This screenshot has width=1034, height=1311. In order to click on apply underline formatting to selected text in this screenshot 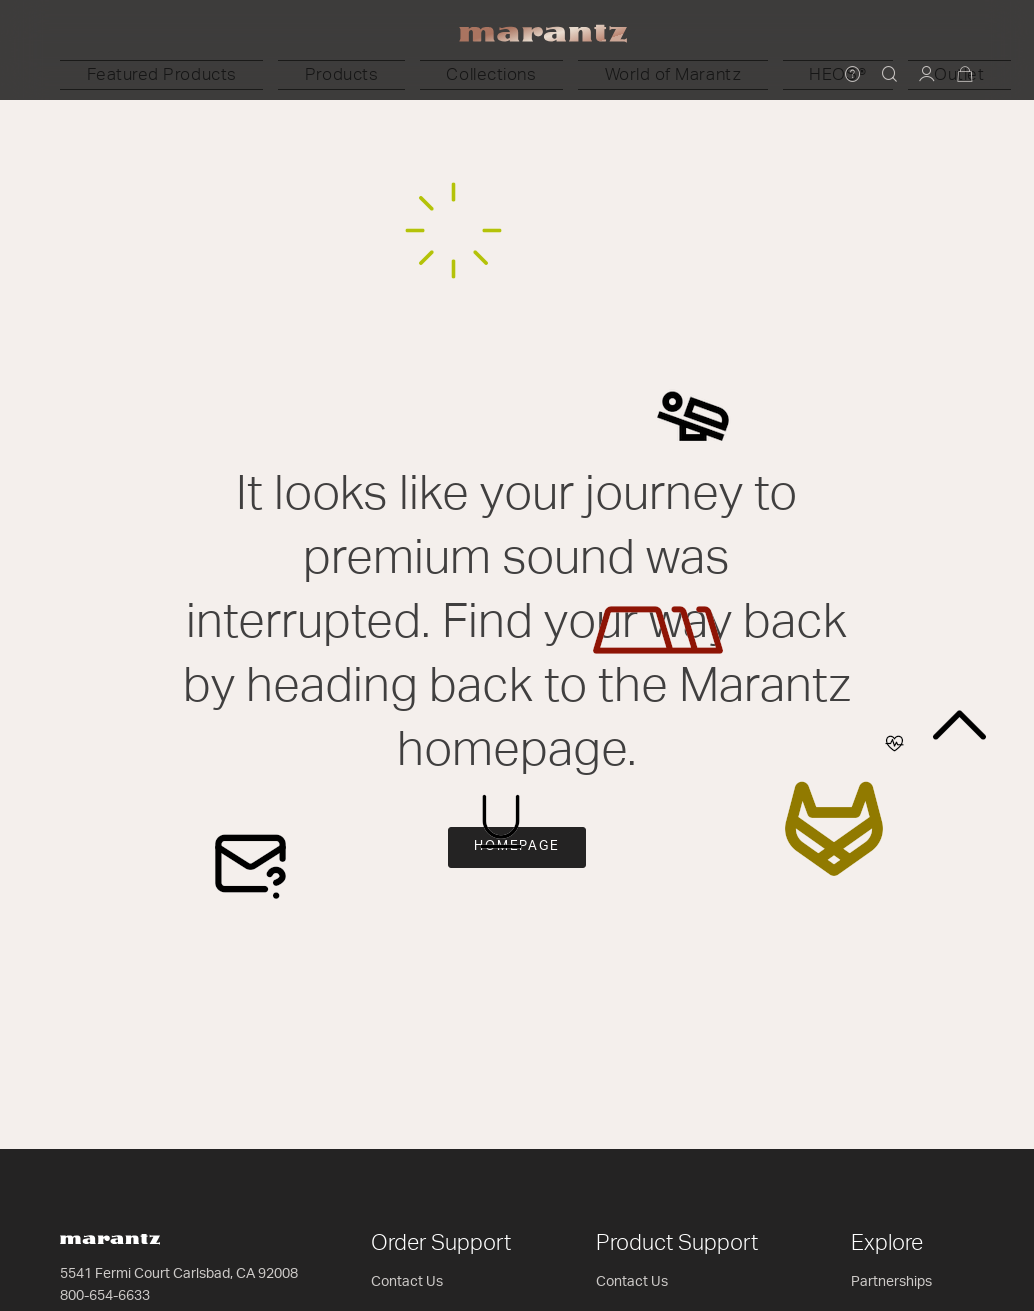, I will do `click(501, 818)`.